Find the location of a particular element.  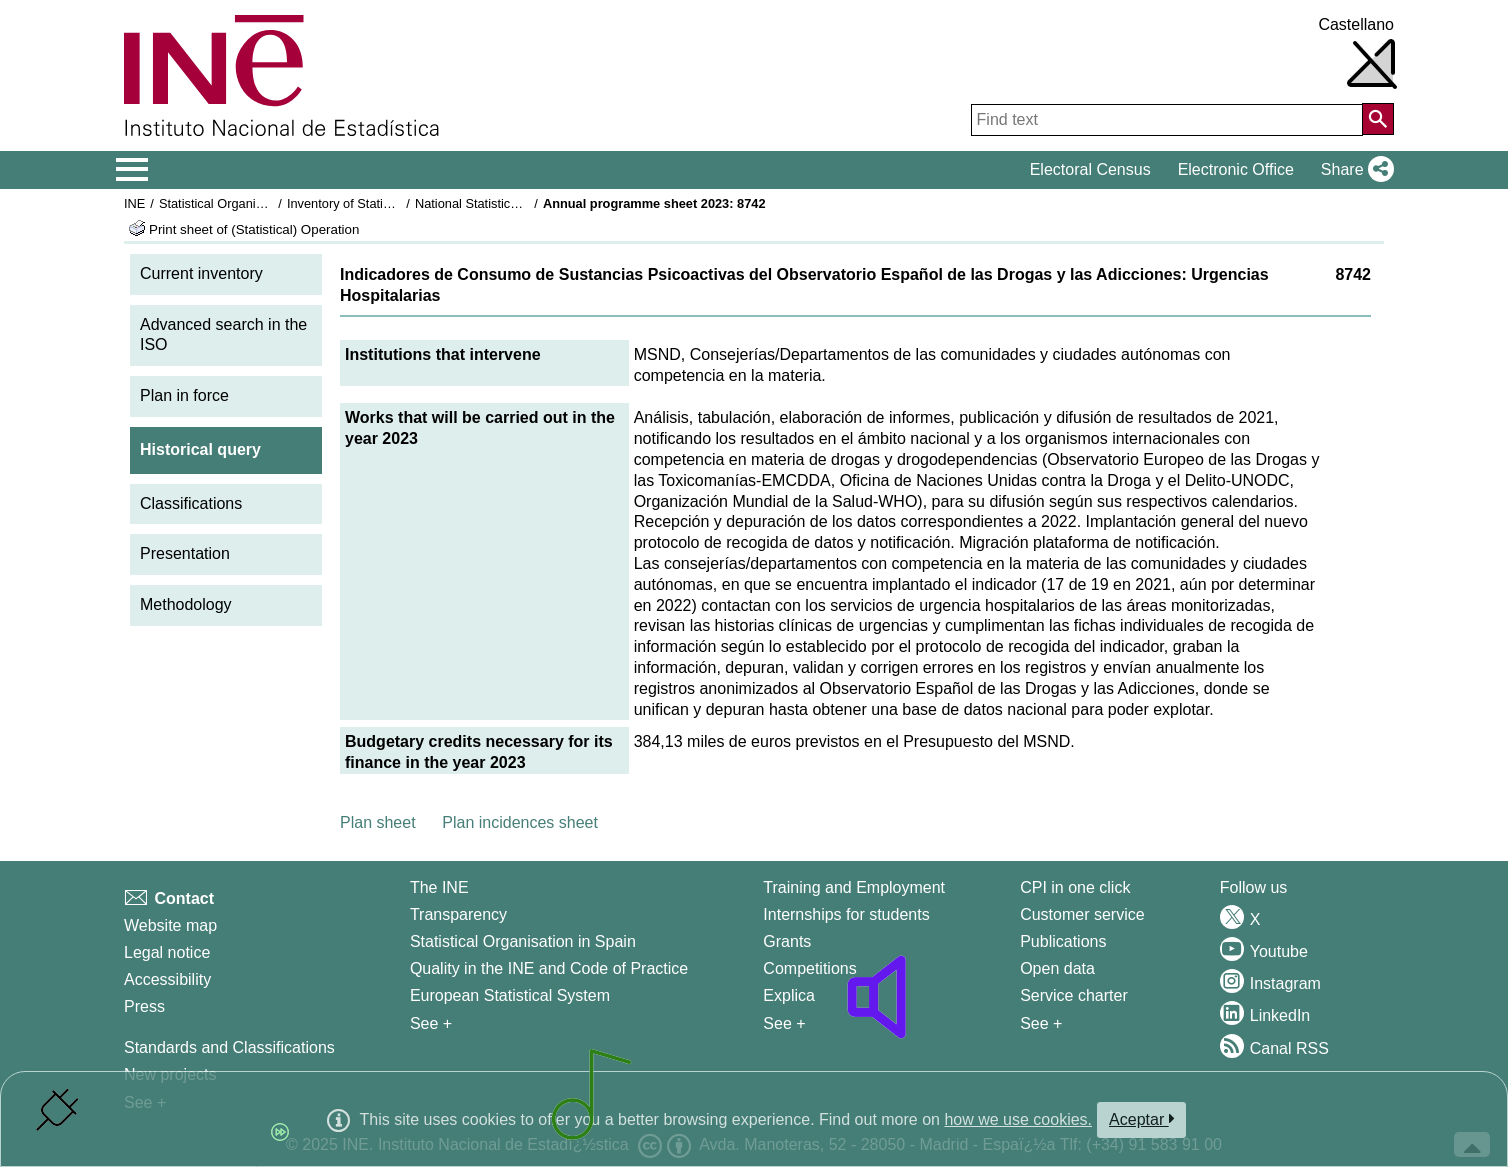

no cellular signal available is located at coordinates (1375, 65).